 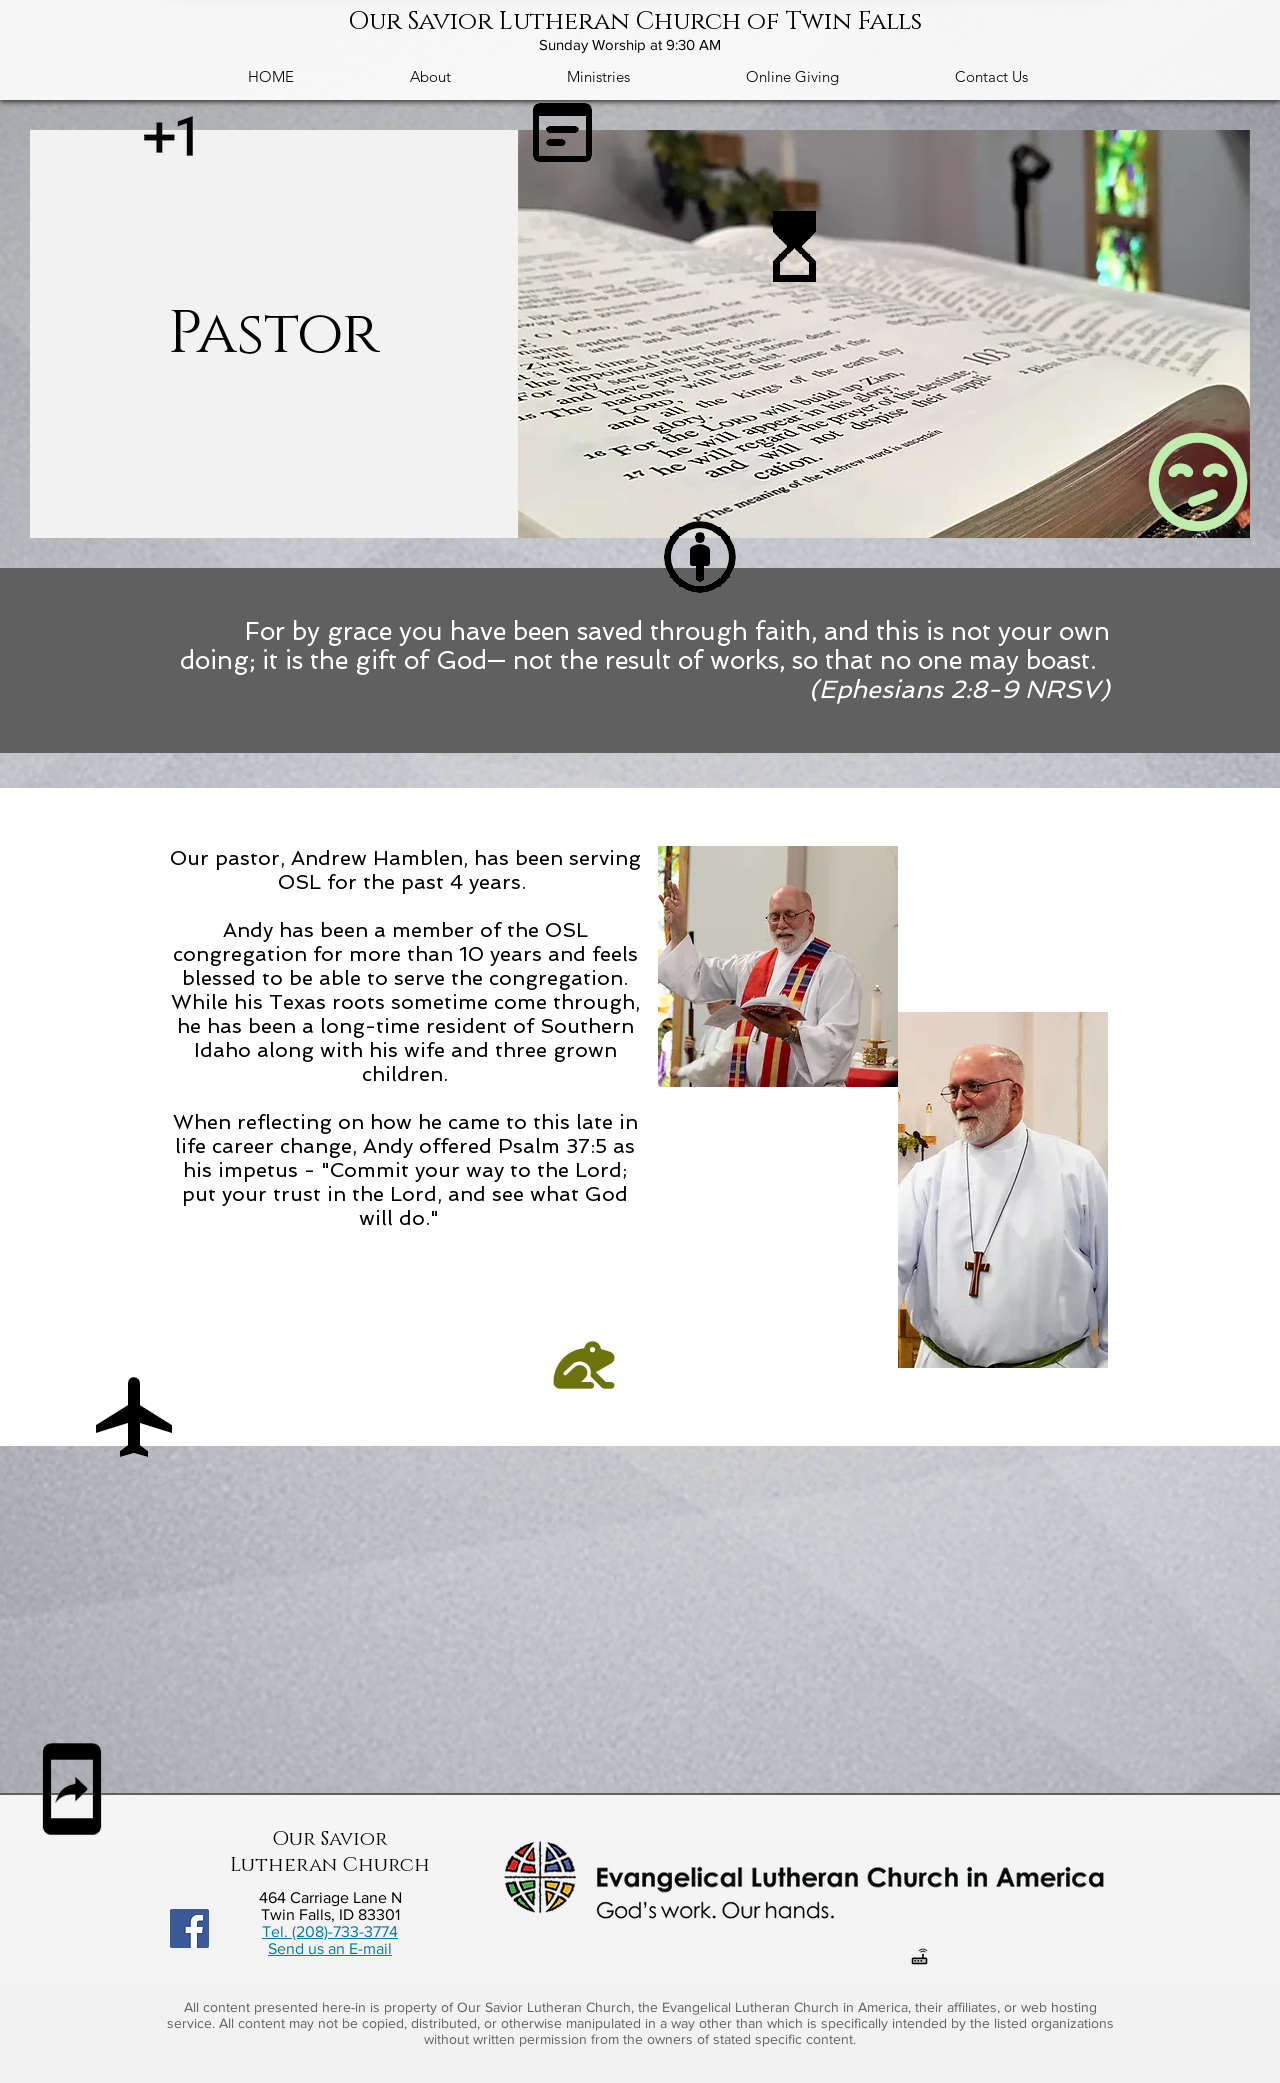 What do you see at coordinates (794, 246) in the screenshot?
I see `indicates time remaining or process in progress` at bounding box center [794, 246].